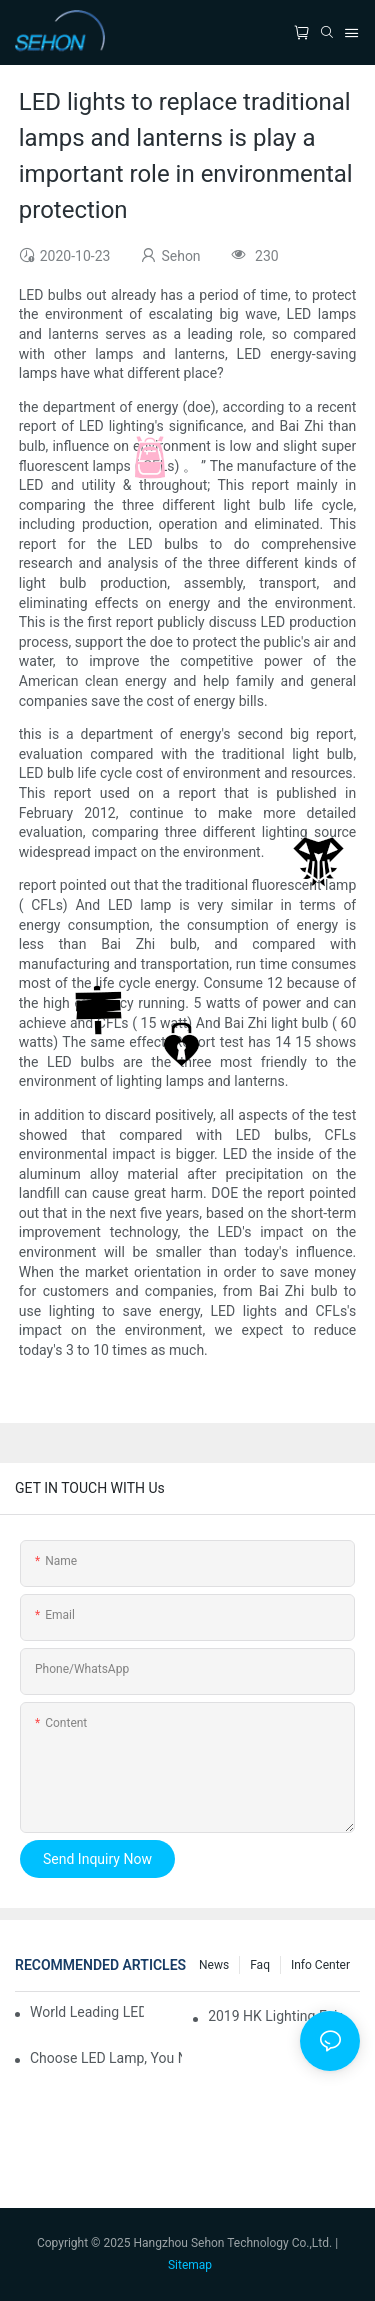 The width and height of the screenshot is (375, 2301). I want to click on represents a creature type or monster in a game, so click(318, 861).